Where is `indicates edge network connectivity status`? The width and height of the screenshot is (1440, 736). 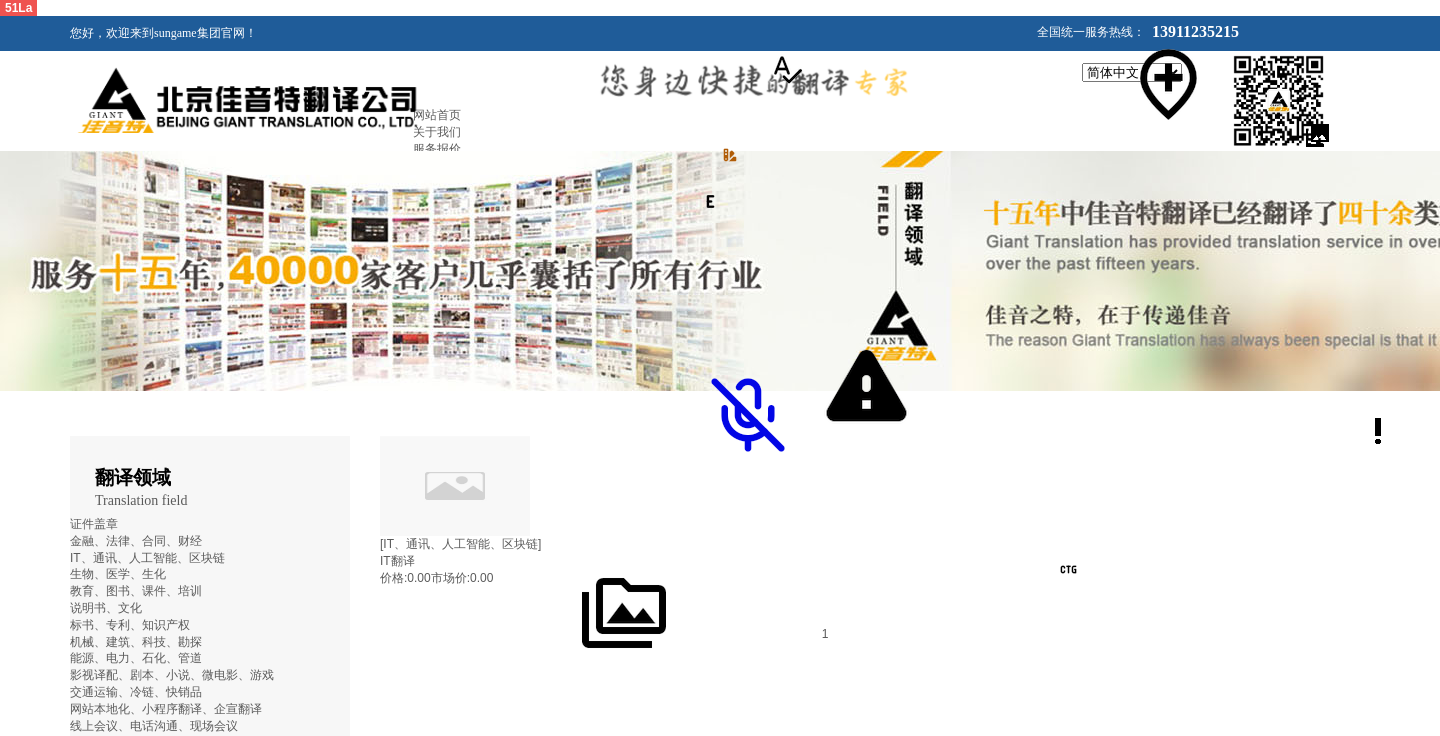 indicates edge network connectivity status is located at coordinates (710, 201).